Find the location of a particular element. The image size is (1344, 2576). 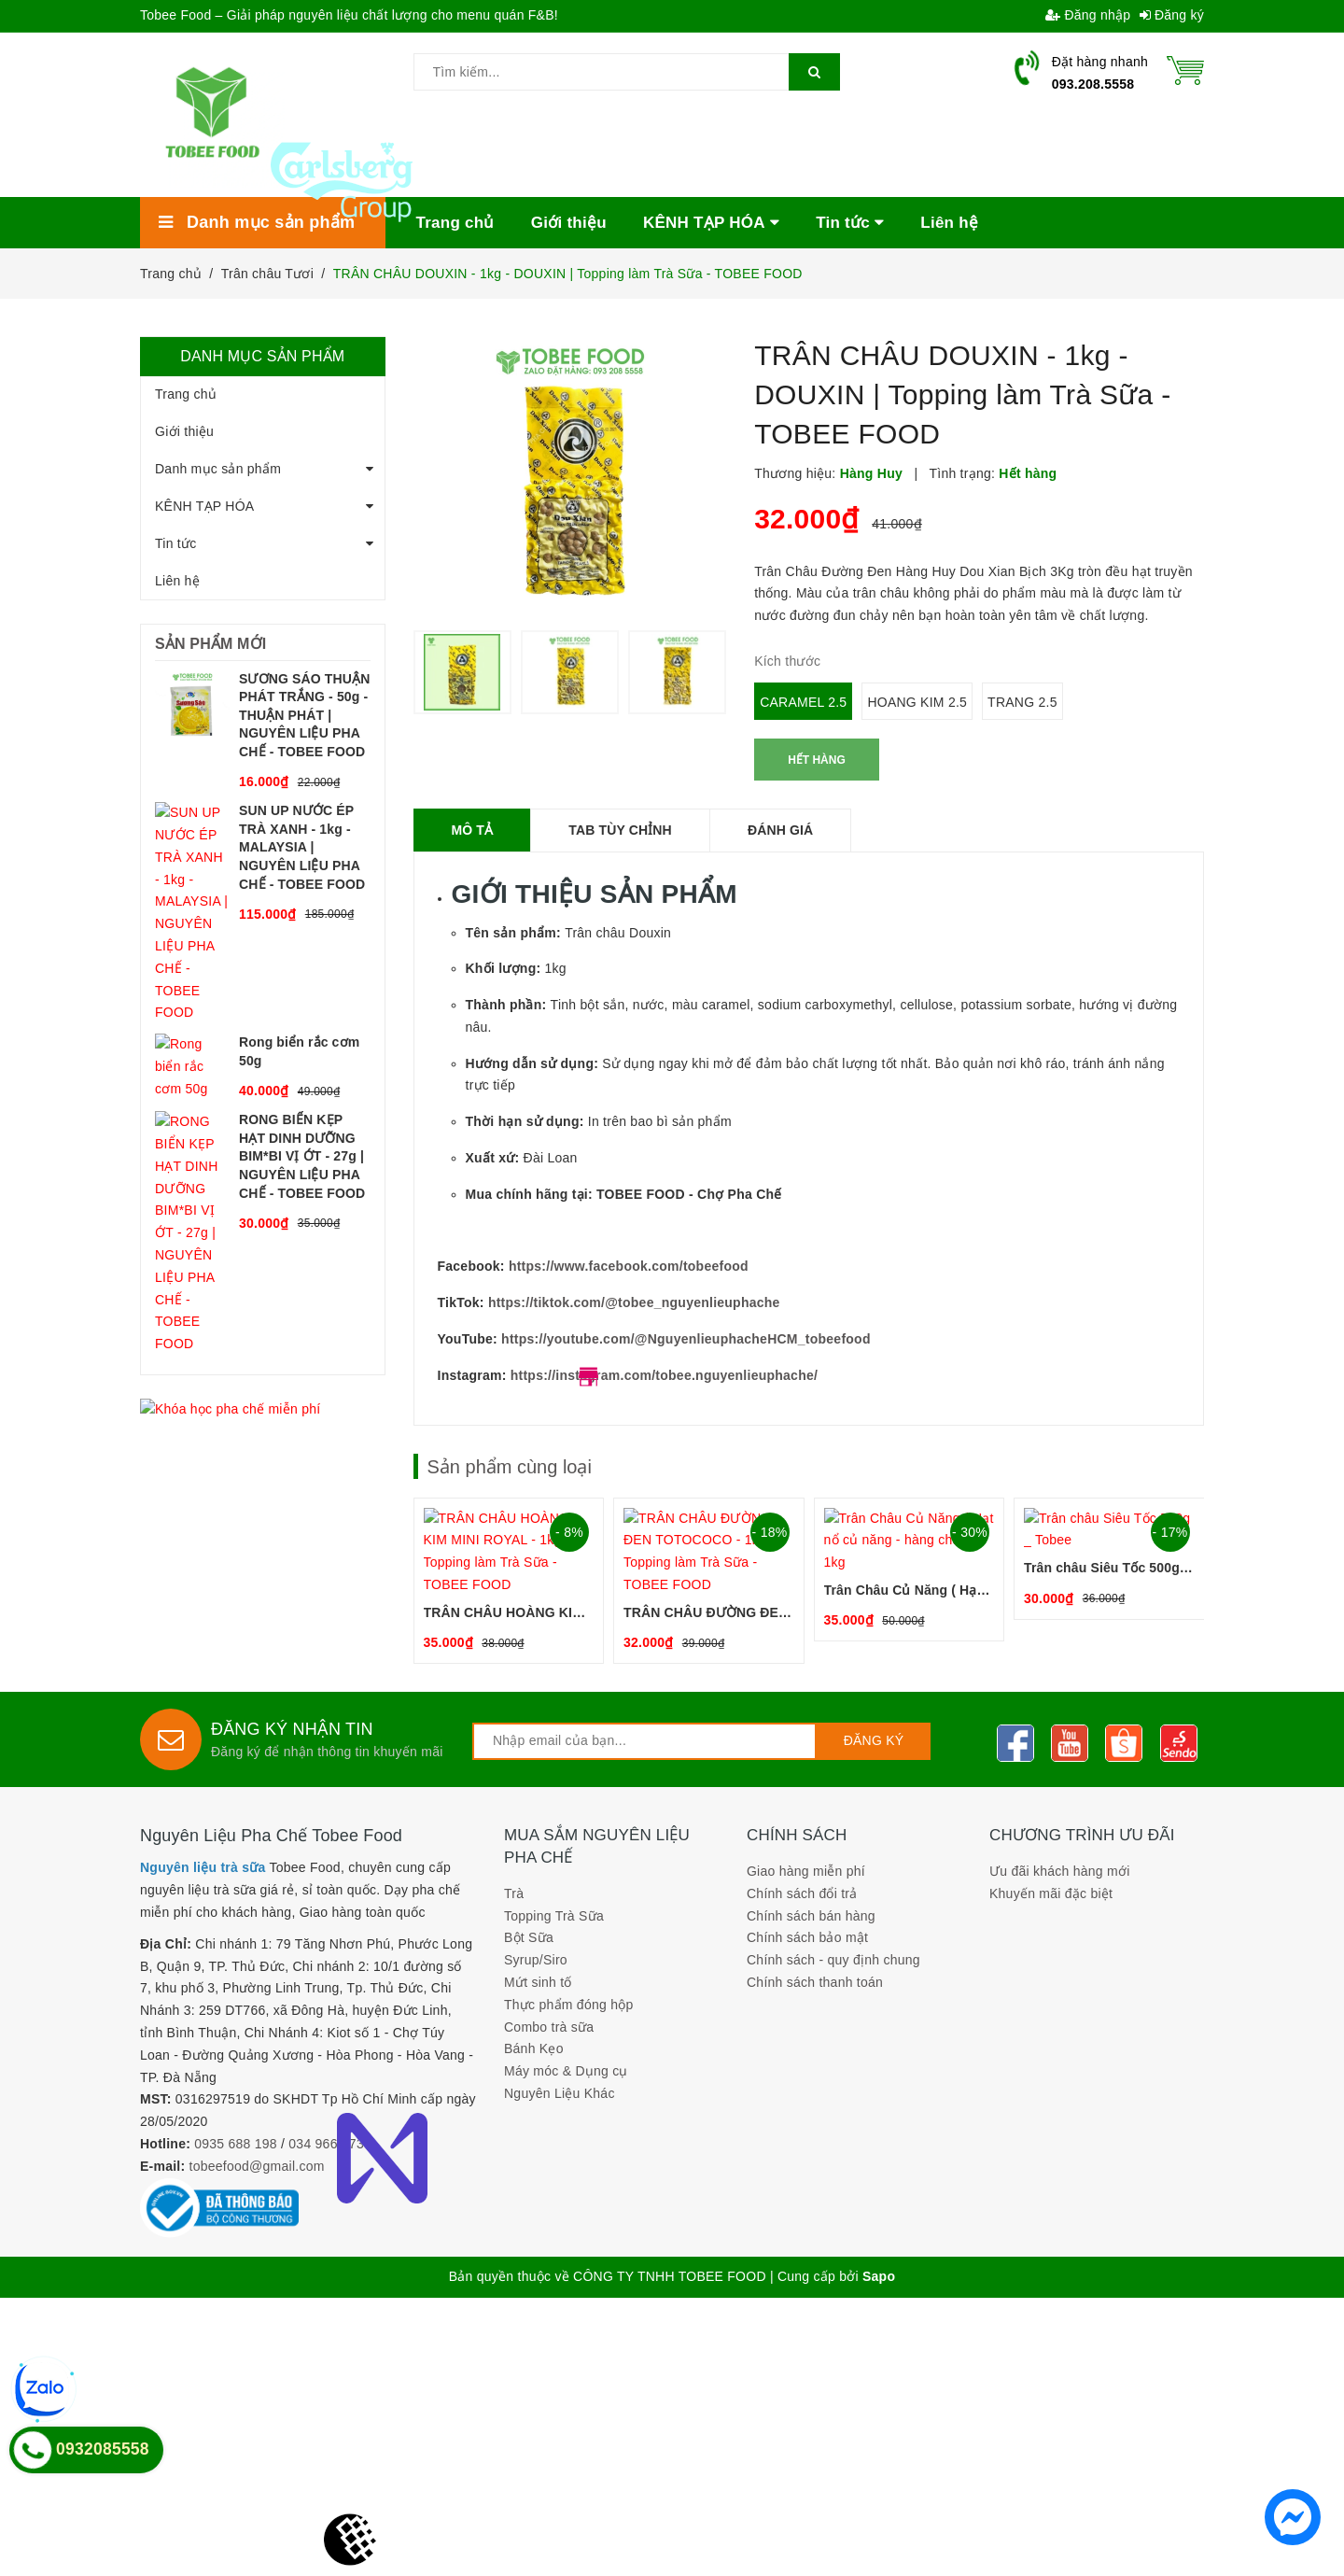

pay with webmoney is located at coordinates (350, 2540).